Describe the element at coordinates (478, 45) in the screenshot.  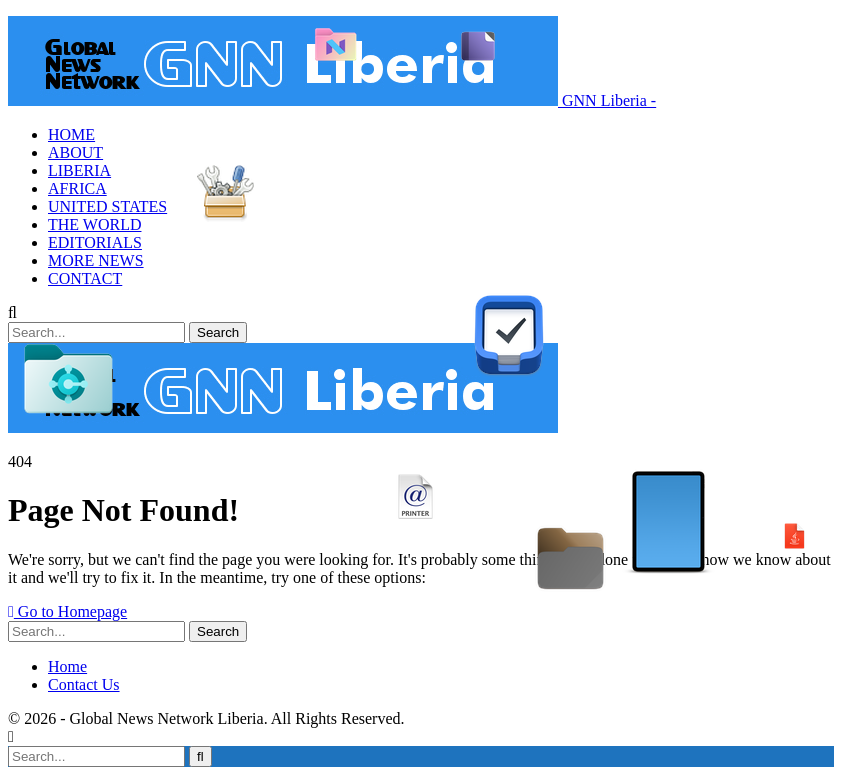
I see `change your desktop wallpaper` at that location.